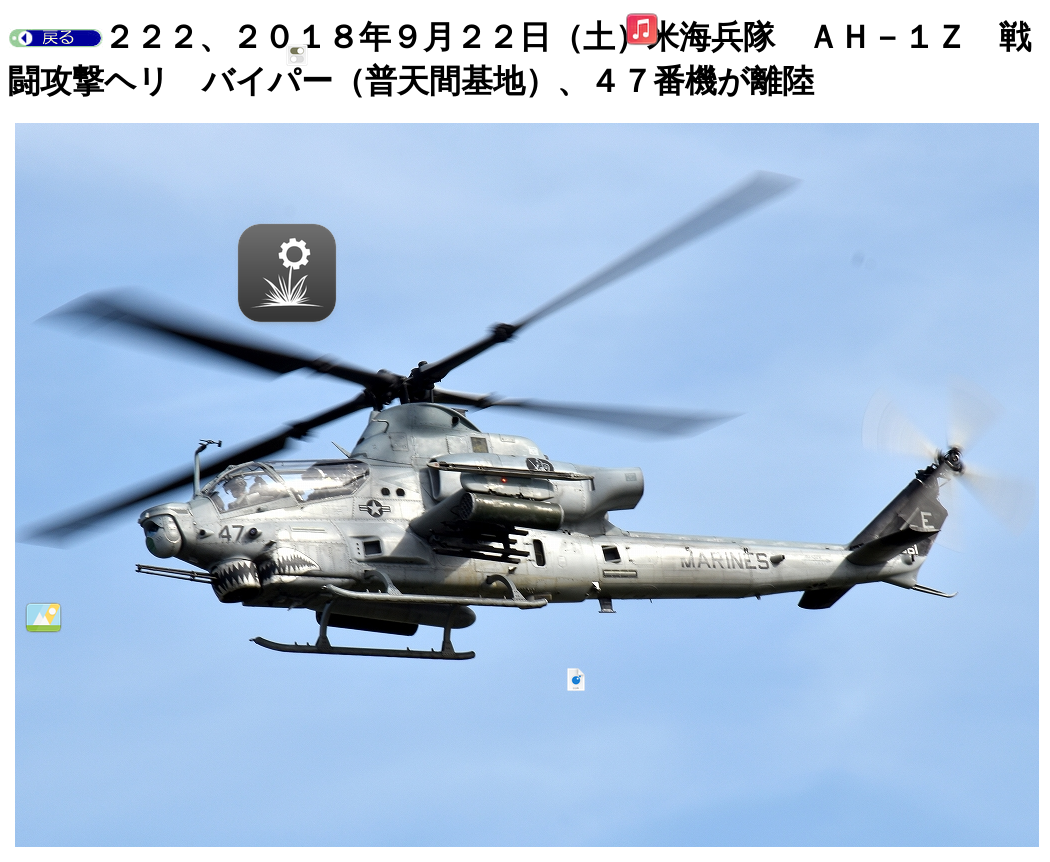 The width and height of the screenshot is (1050, 862). Describe the element at coordinates (576, 680) in the screenshot. I see `a lua script or source code file` at that location.